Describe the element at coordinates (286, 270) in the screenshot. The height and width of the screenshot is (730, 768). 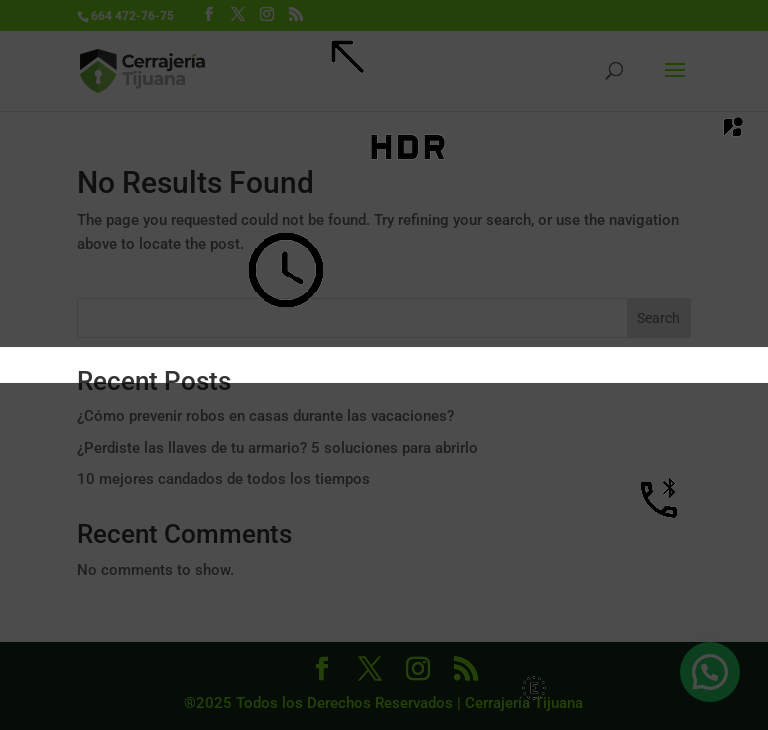
I see `view schedule or upcoming events` at that location.